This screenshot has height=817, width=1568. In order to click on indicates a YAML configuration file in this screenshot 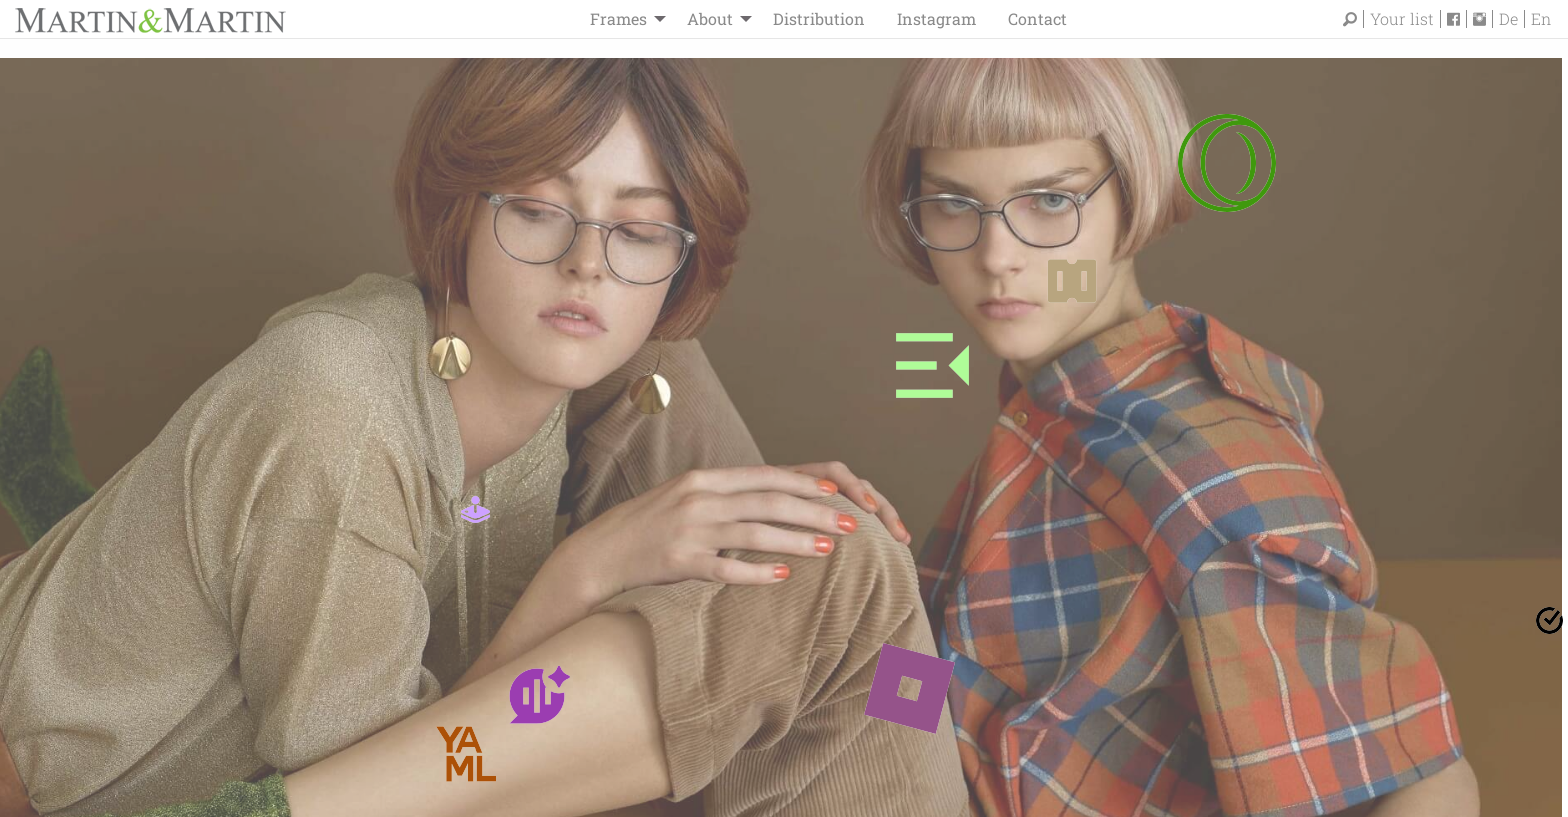, I will do `click(466, 754)`.